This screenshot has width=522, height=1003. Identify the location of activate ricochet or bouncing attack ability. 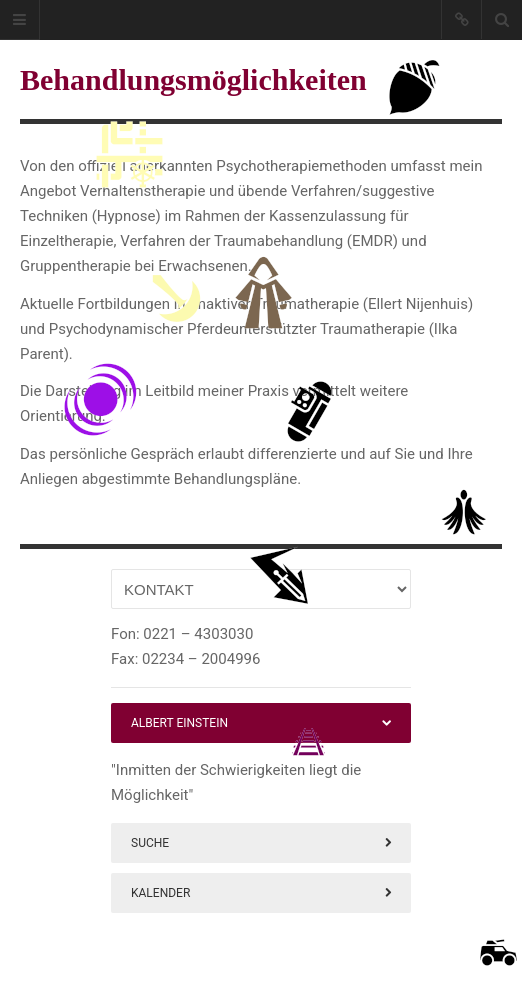
(279, 575).